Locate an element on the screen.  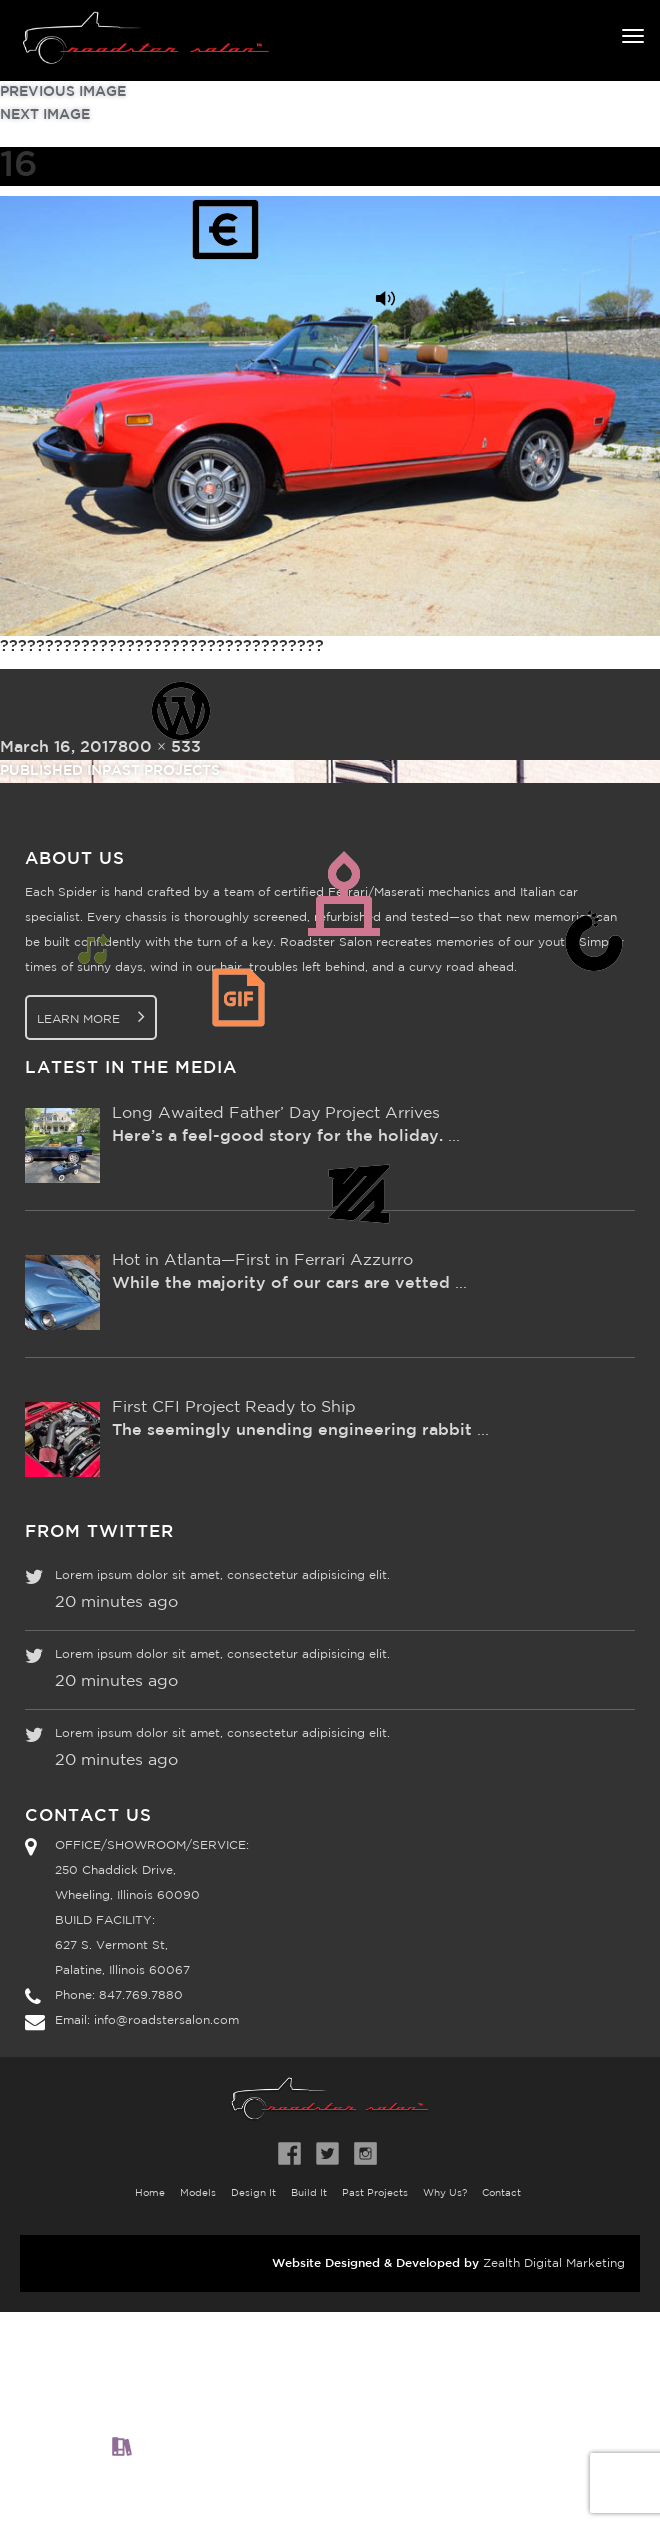
increase or adjust volume level is located at coordinates (385, 298).